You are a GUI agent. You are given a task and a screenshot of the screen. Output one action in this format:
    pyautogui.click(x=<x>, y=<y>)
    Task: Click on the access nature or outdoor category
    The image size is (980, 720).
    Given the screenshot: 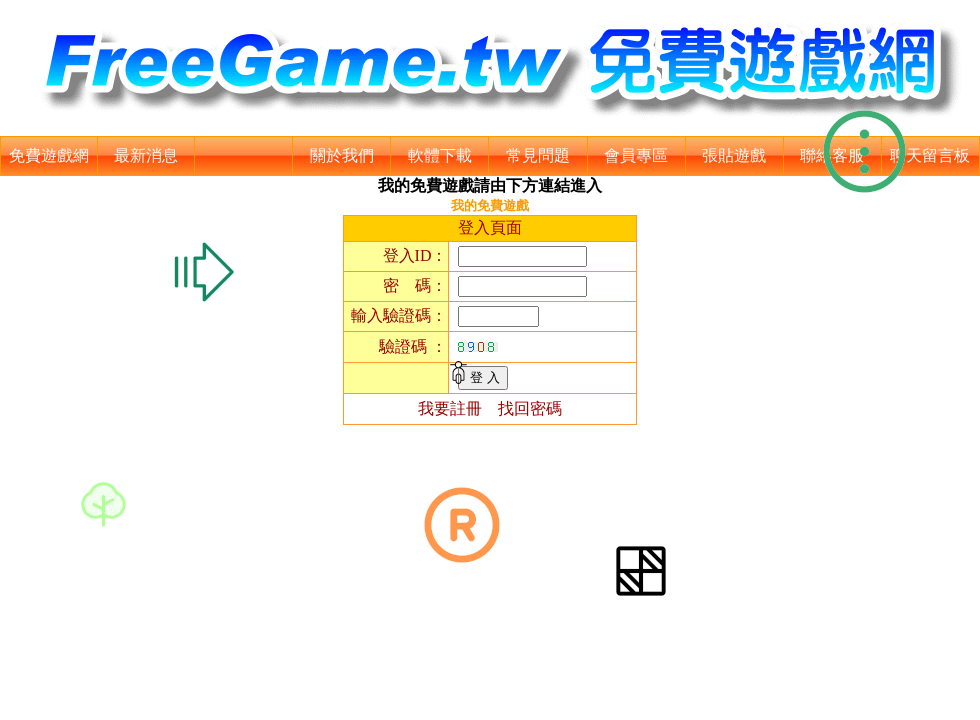 What is the action you would take?
    pyautogui.click(x=103, y=504)
    